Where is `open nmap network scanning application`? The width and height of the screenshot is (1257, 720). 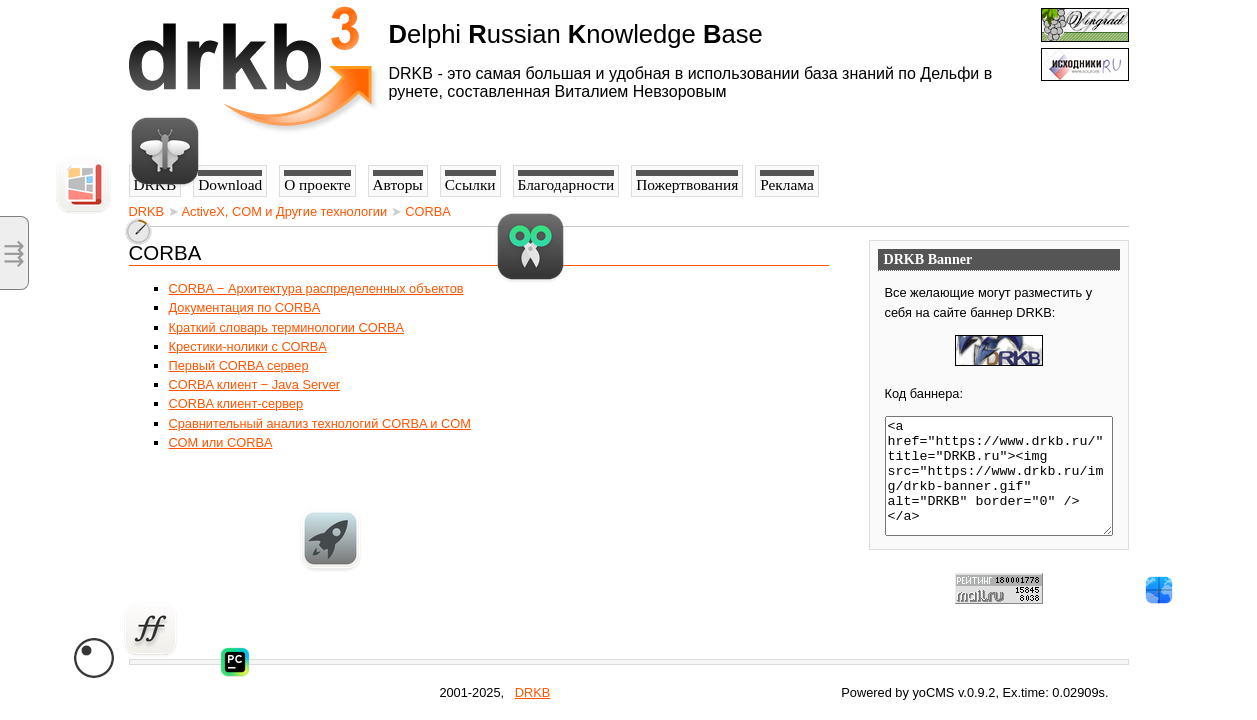 open nmap network scanning application is located at coordinates (1159, 590).